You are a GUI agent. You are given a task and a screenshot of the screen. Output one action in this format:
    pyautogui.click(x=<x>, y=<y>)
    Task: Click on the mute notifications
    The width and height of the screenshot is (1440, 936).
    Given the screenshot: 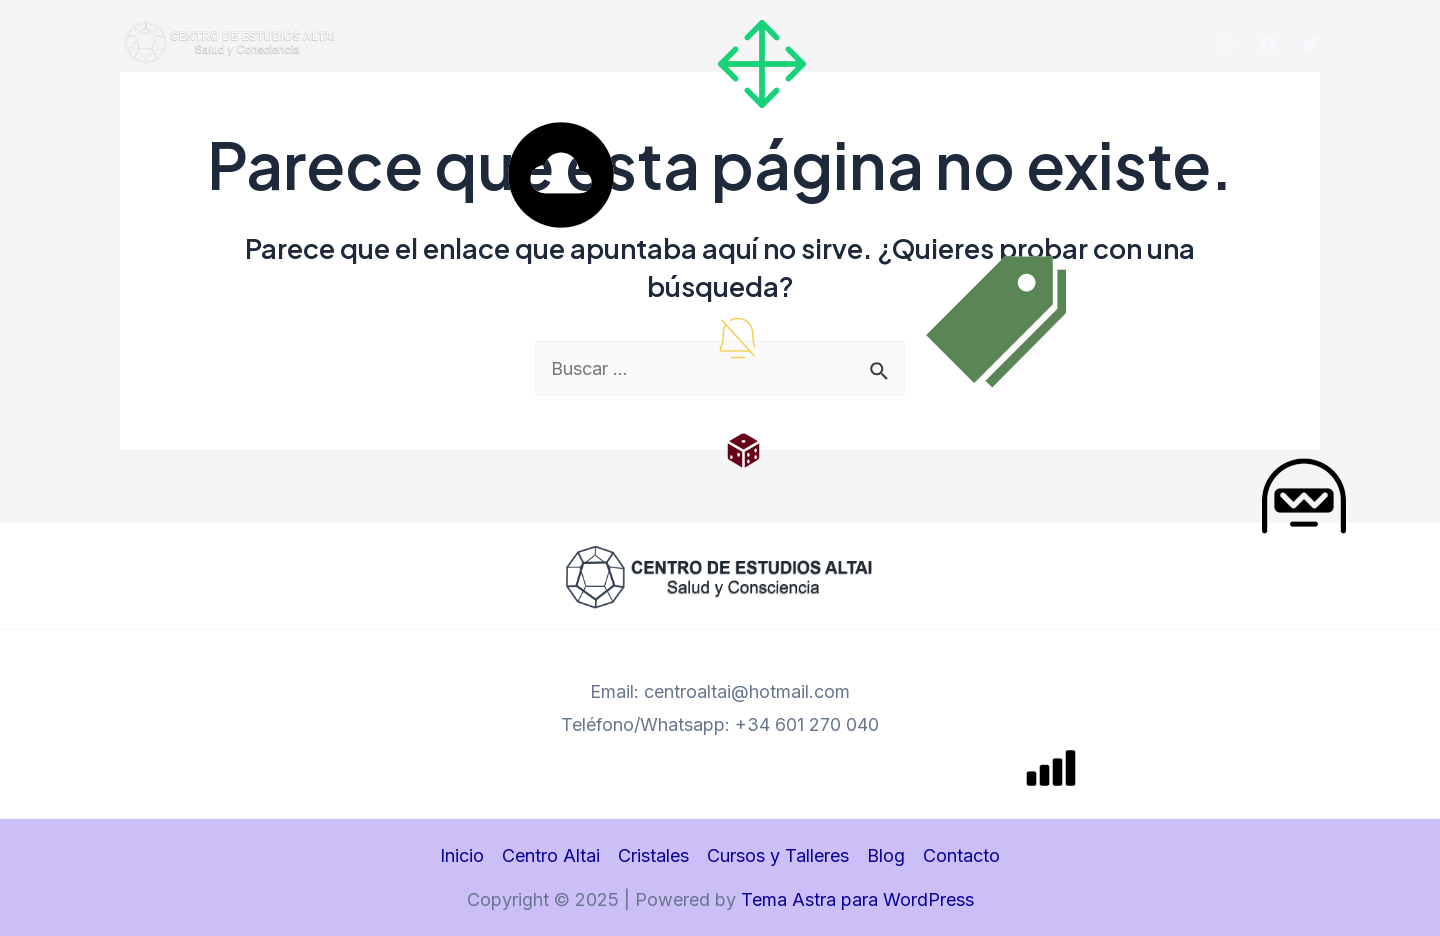 What is the action you would take?
    pyautogui.click(x=738, y=338)
    